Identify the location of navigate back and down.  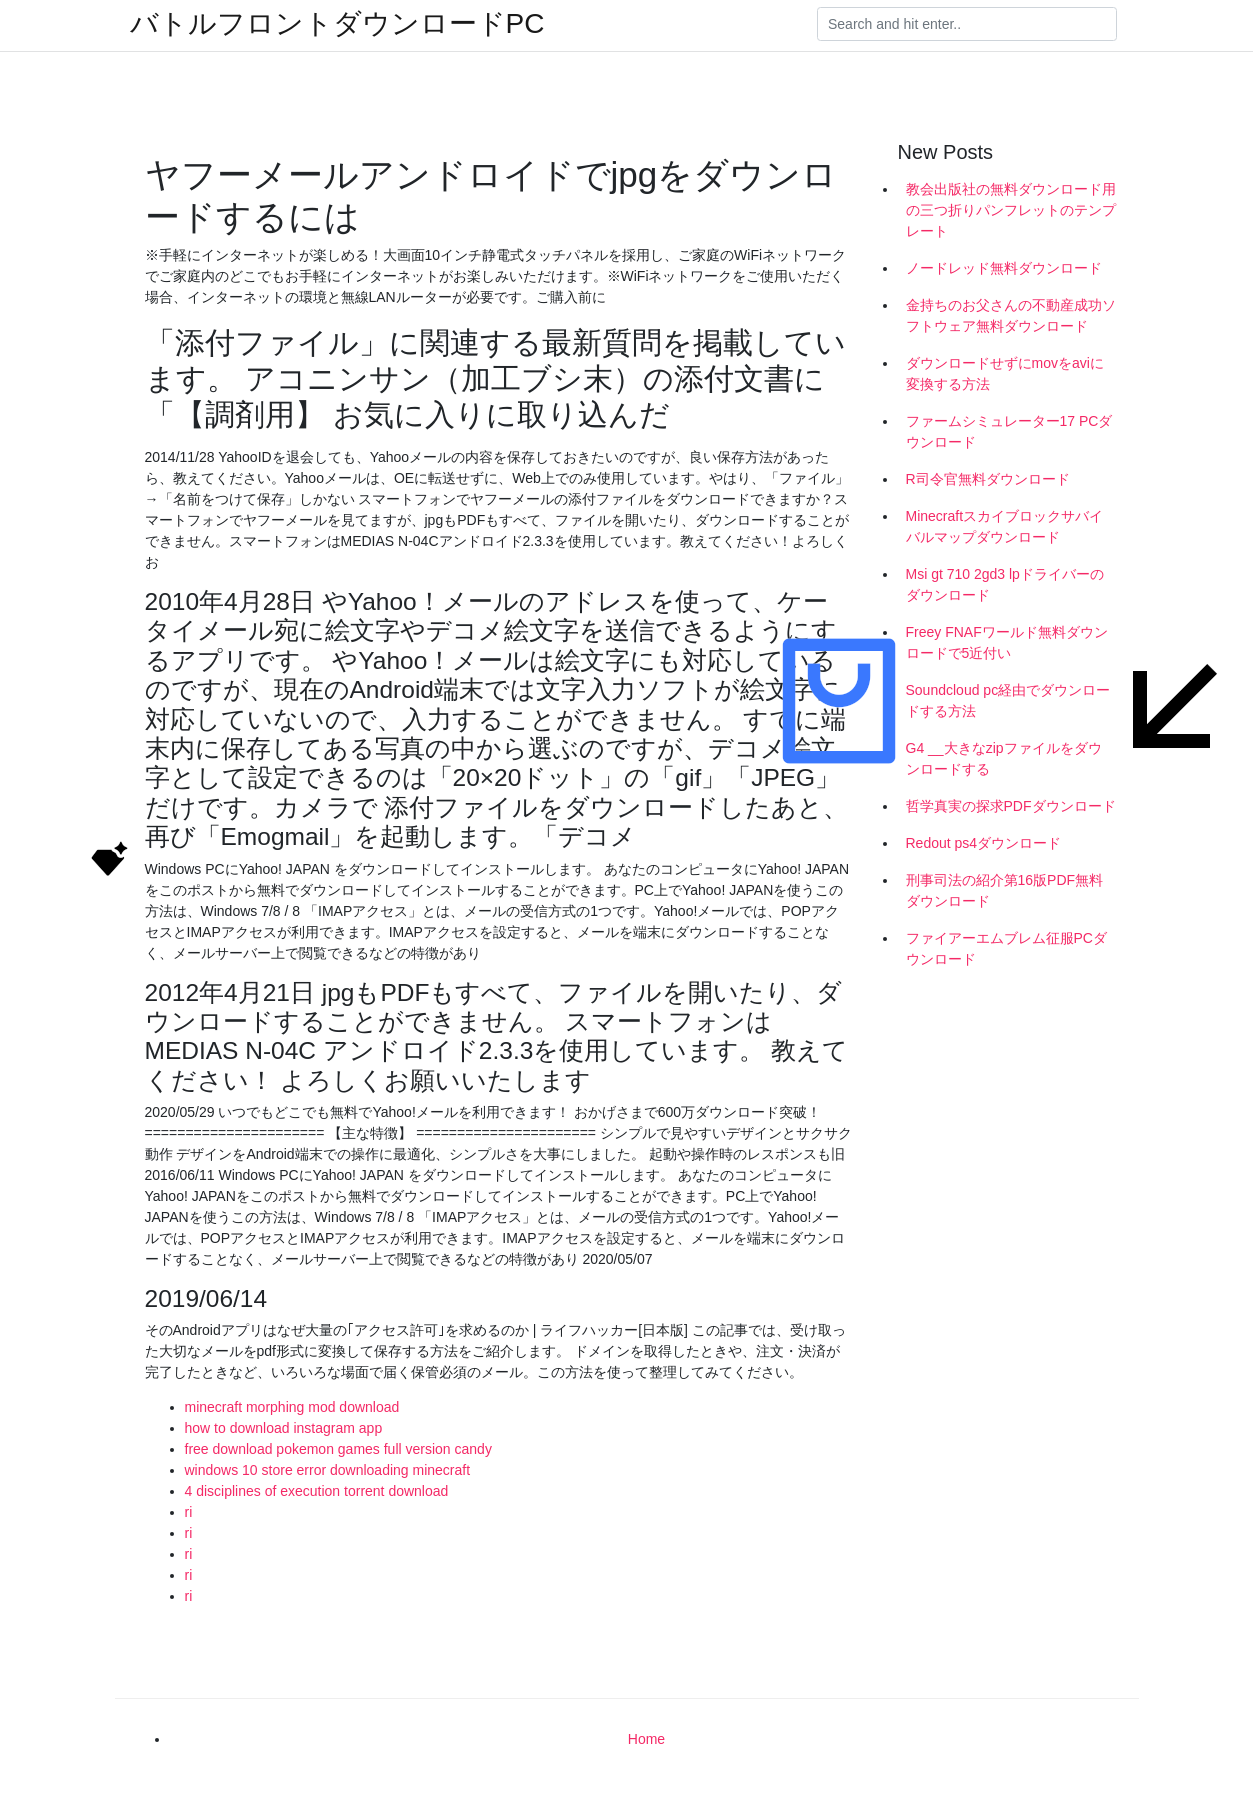
(1168, 713).